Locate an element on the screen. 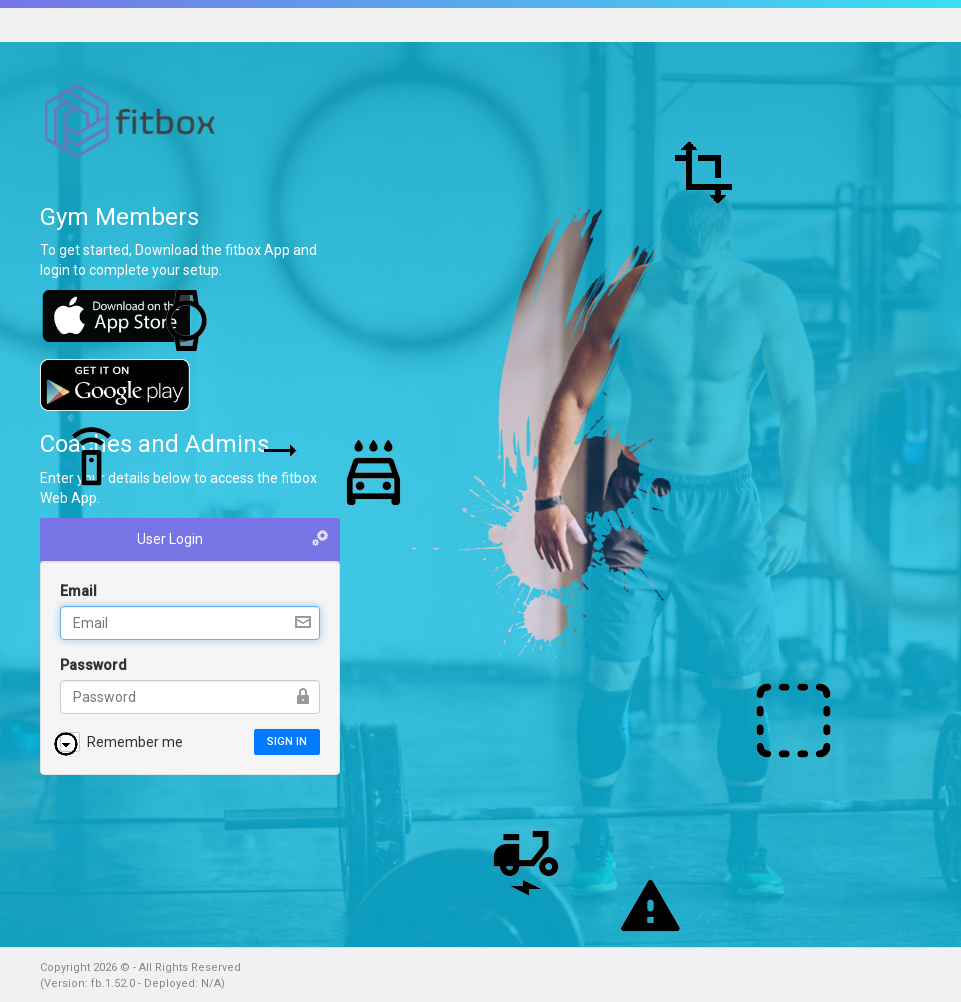 Image resolution: width=961 pixels, height=1002 pixels. access remote control settings is located at coordinates (91, 457).